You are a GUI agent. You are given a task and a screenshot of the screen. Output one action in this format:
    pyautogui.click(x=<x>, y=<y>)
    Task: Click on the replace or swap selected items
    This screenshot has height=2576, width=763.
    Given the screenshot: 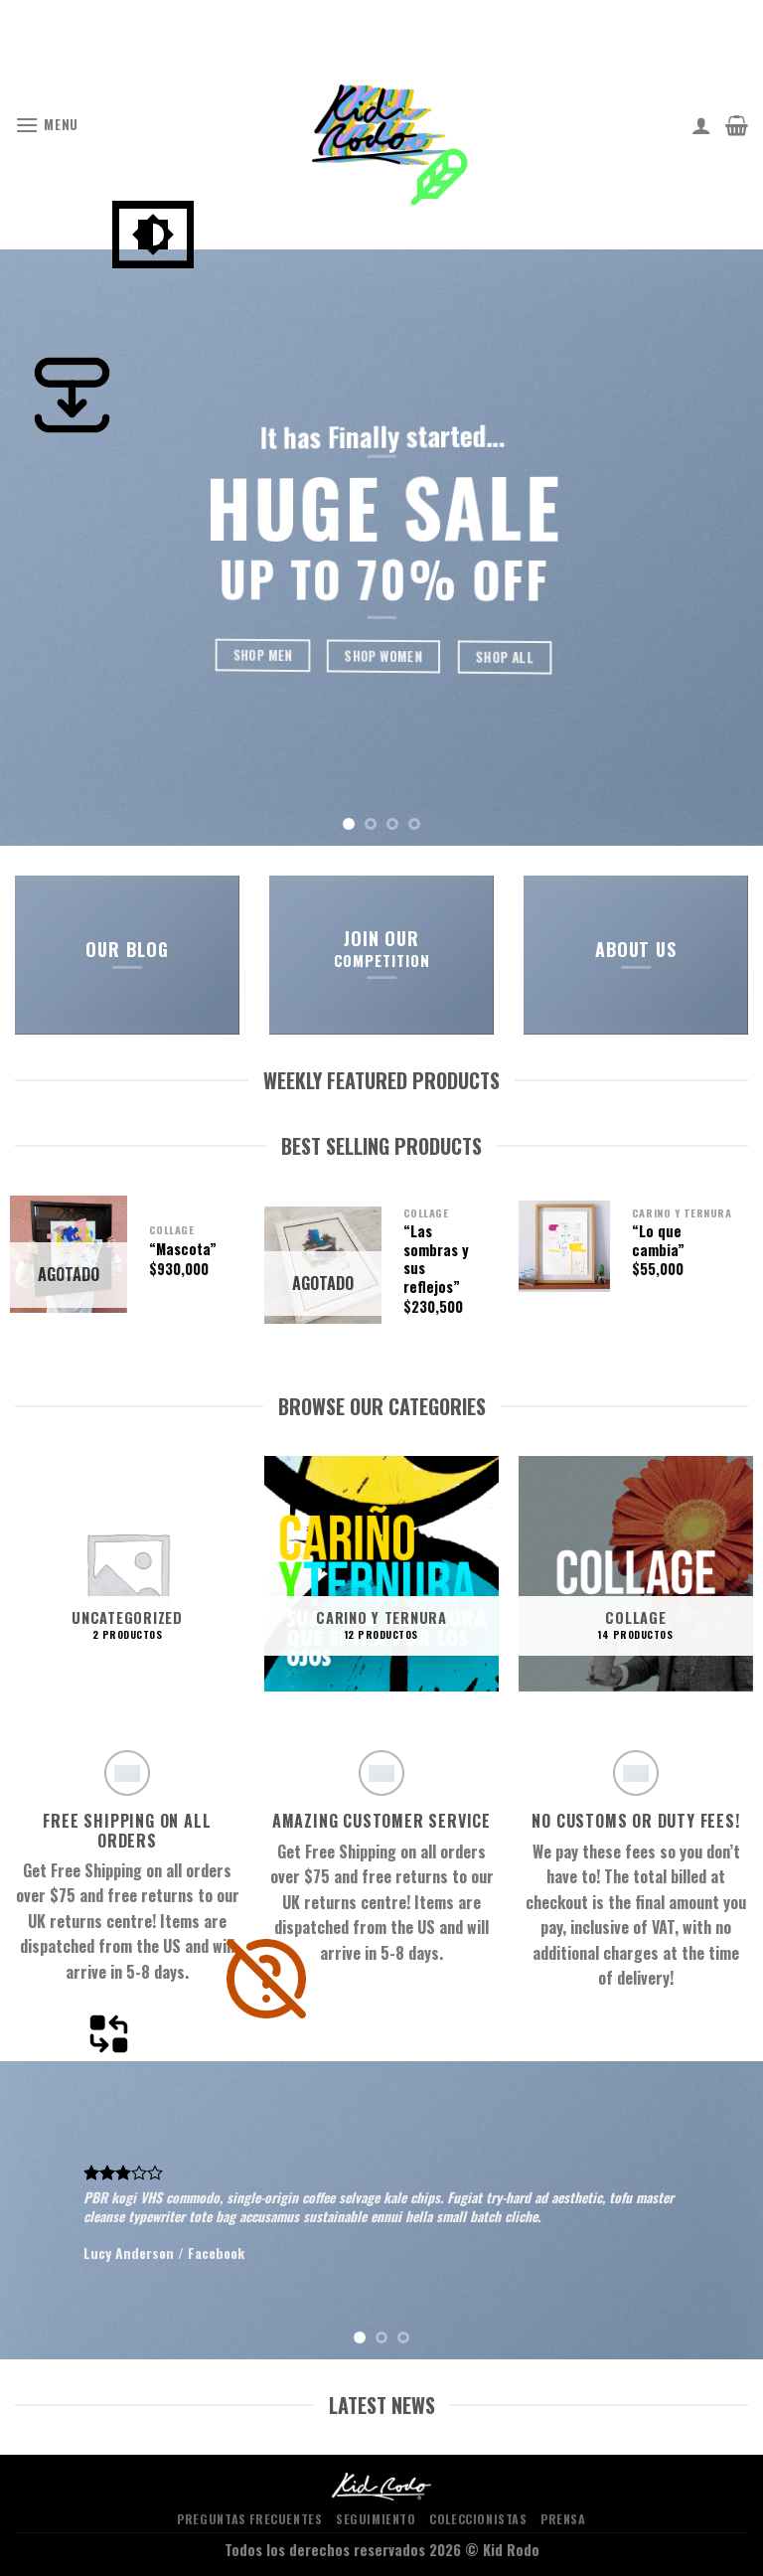 What is the action you would take?
    pyautogui.click(x=108, y=2033)
    